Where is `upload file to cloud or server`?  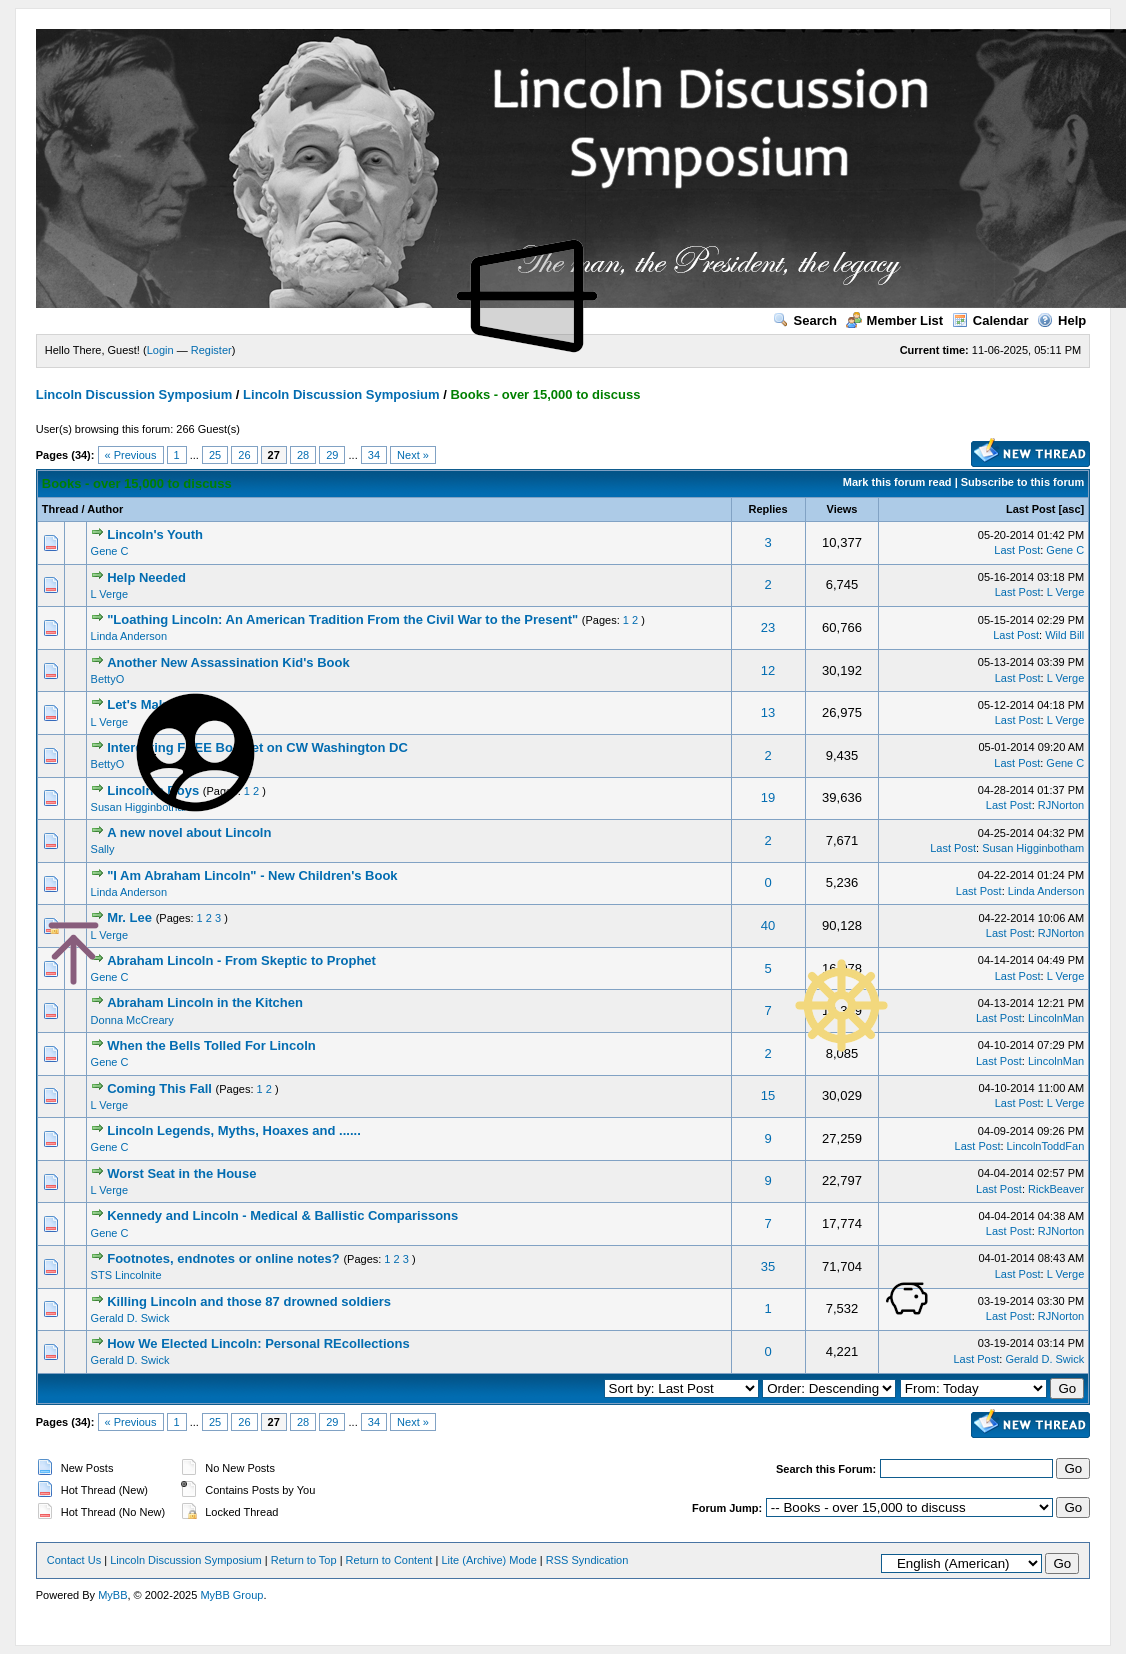
upload file to cloud or server is located at coordinates (73, 953).